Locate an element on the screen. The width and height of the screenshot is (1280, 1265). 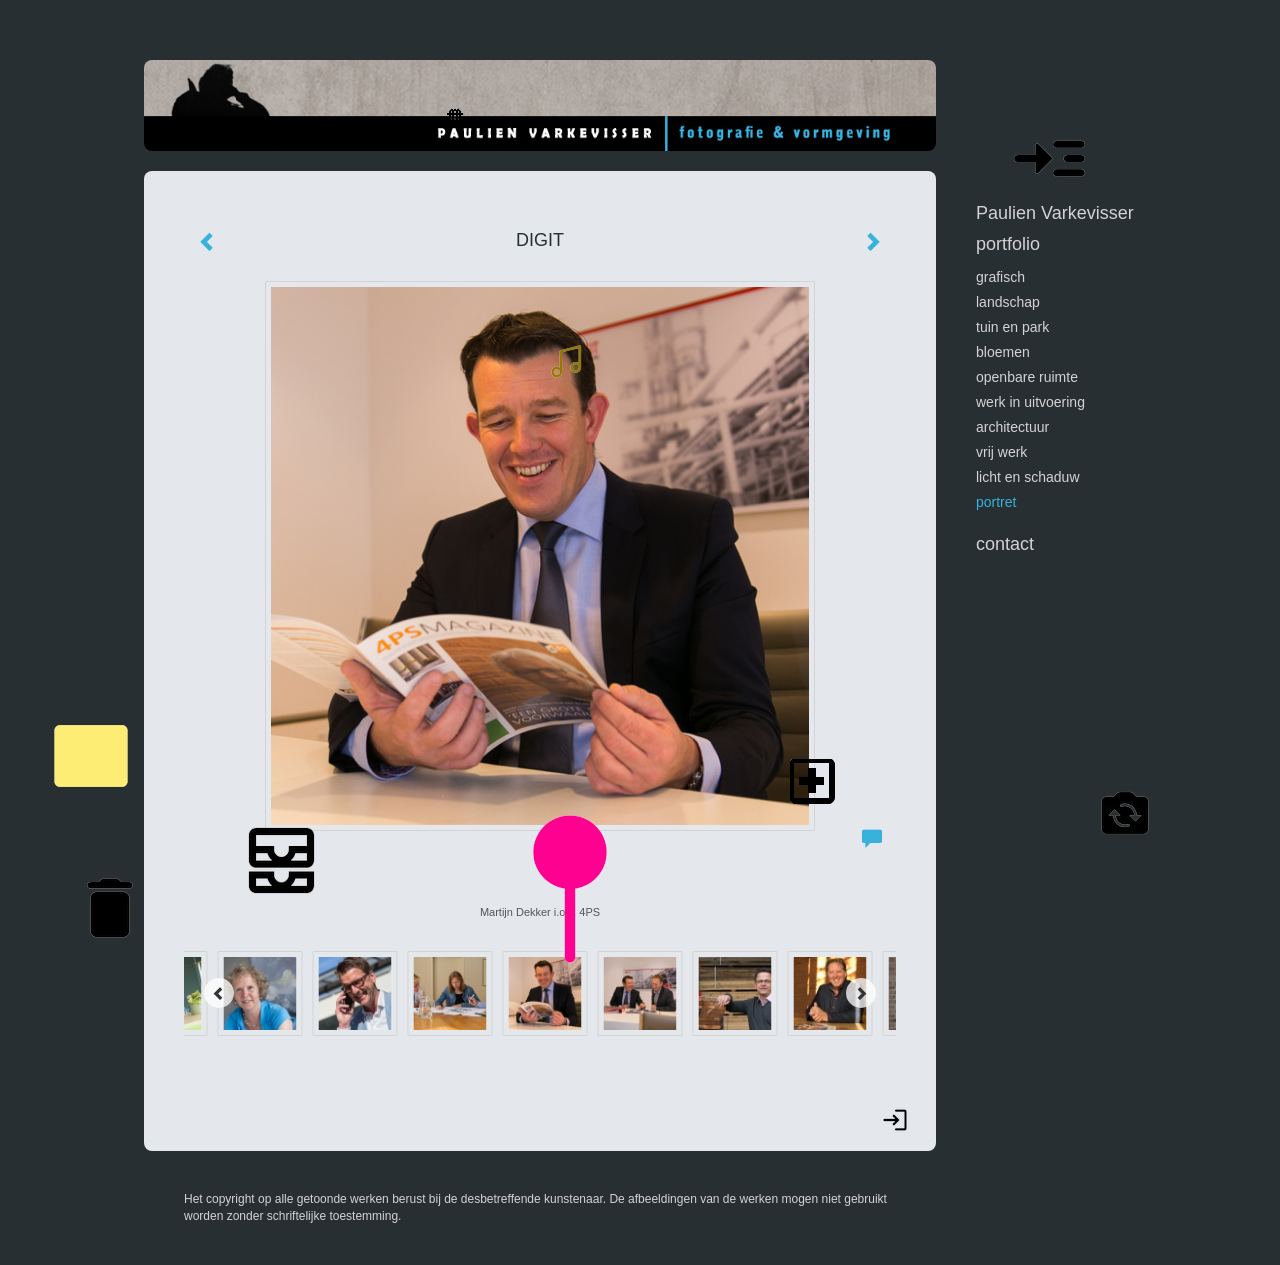
log in to your account is located at coordinates (895, 1120).